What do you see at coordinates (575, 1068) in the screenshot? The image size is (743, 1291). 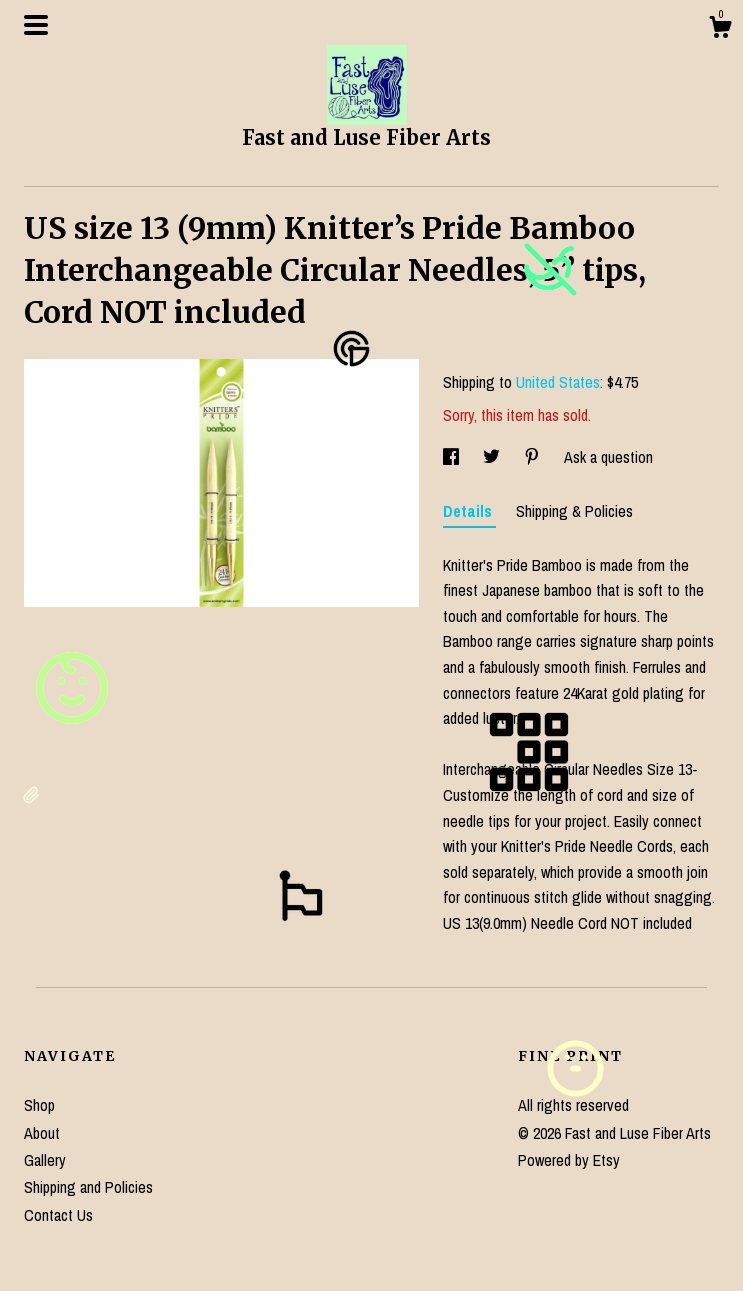 I see `indicates looking up or searching for information` at bounding box center [575, 1068].